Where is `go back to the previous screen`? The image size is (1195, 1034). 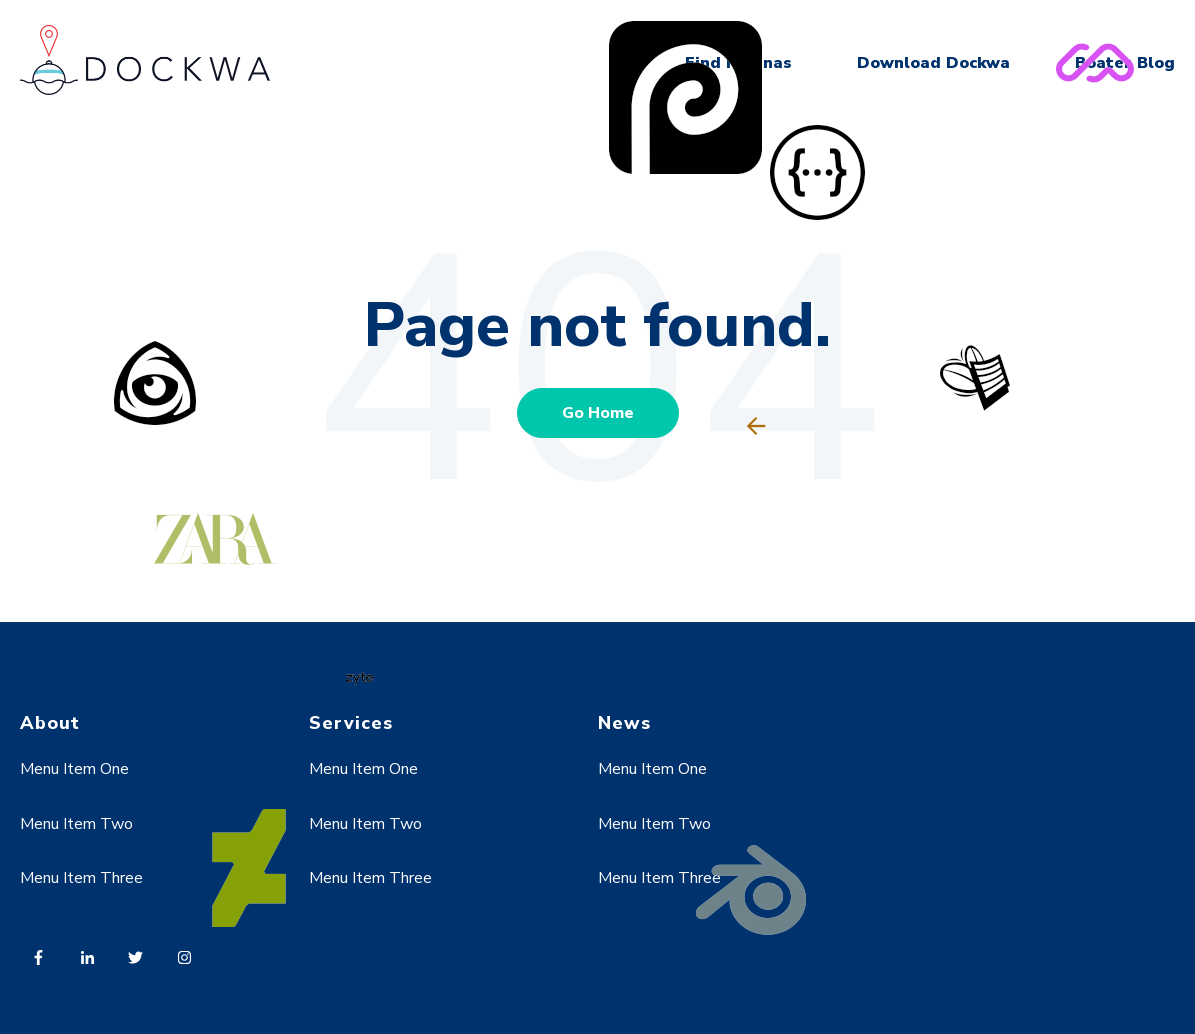
go back to the previous screen is located at coordinates (756, 426).